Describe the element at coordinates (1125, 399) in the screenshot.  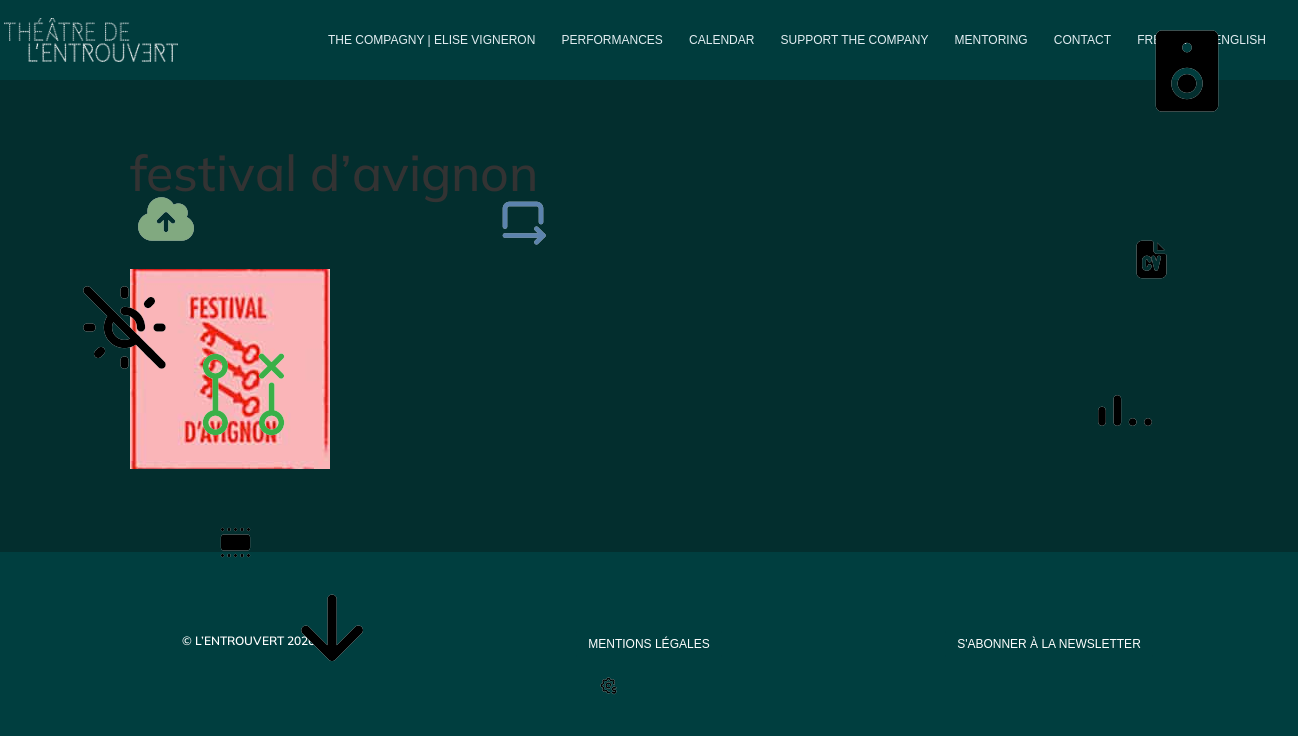
I see `indicates moderate signal strength` at that location.